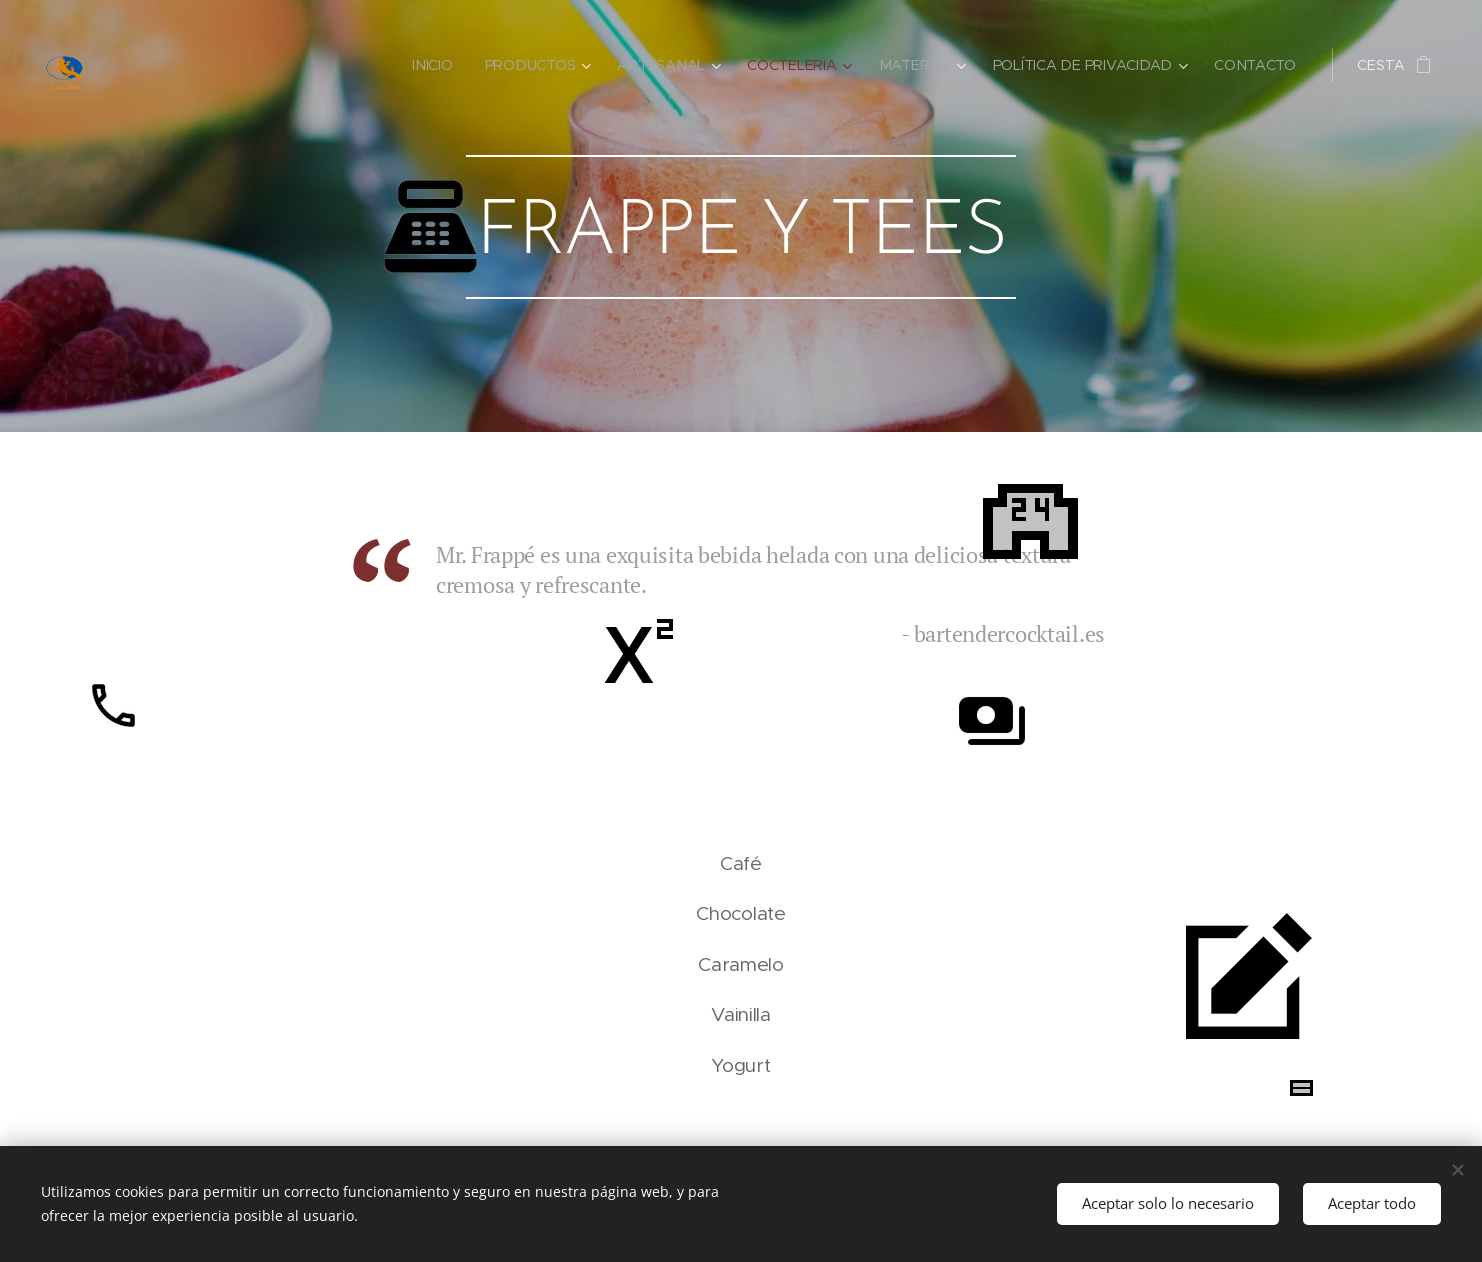  I want to click on access payment methods, so click(992, 721).